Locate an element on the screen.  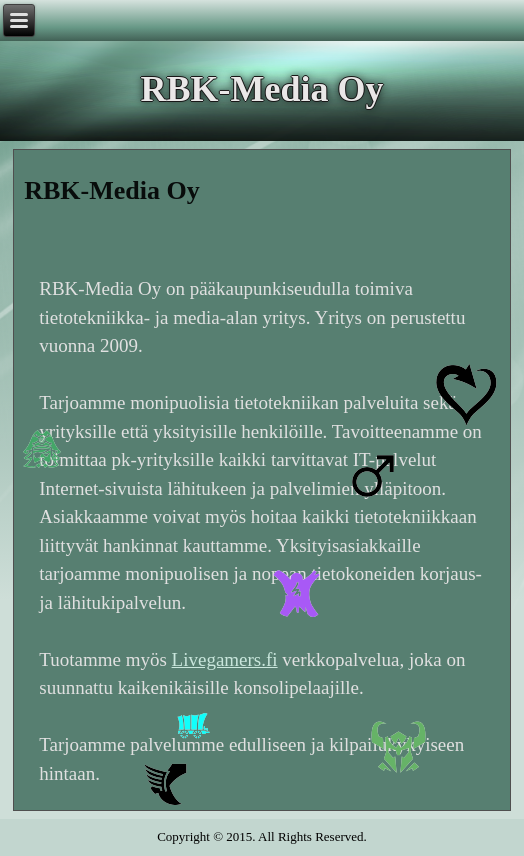
select pirate captain character or avatar is located at coordinates (42, 449).